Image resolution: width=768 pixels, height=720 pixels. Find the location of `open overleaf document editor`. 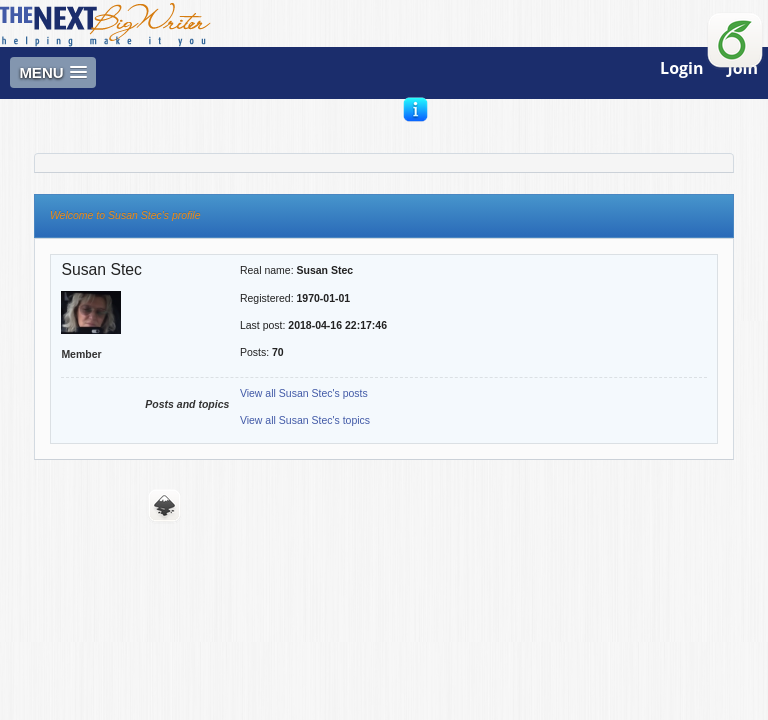

open overleaf document editor is located at coordinates (735, 40).